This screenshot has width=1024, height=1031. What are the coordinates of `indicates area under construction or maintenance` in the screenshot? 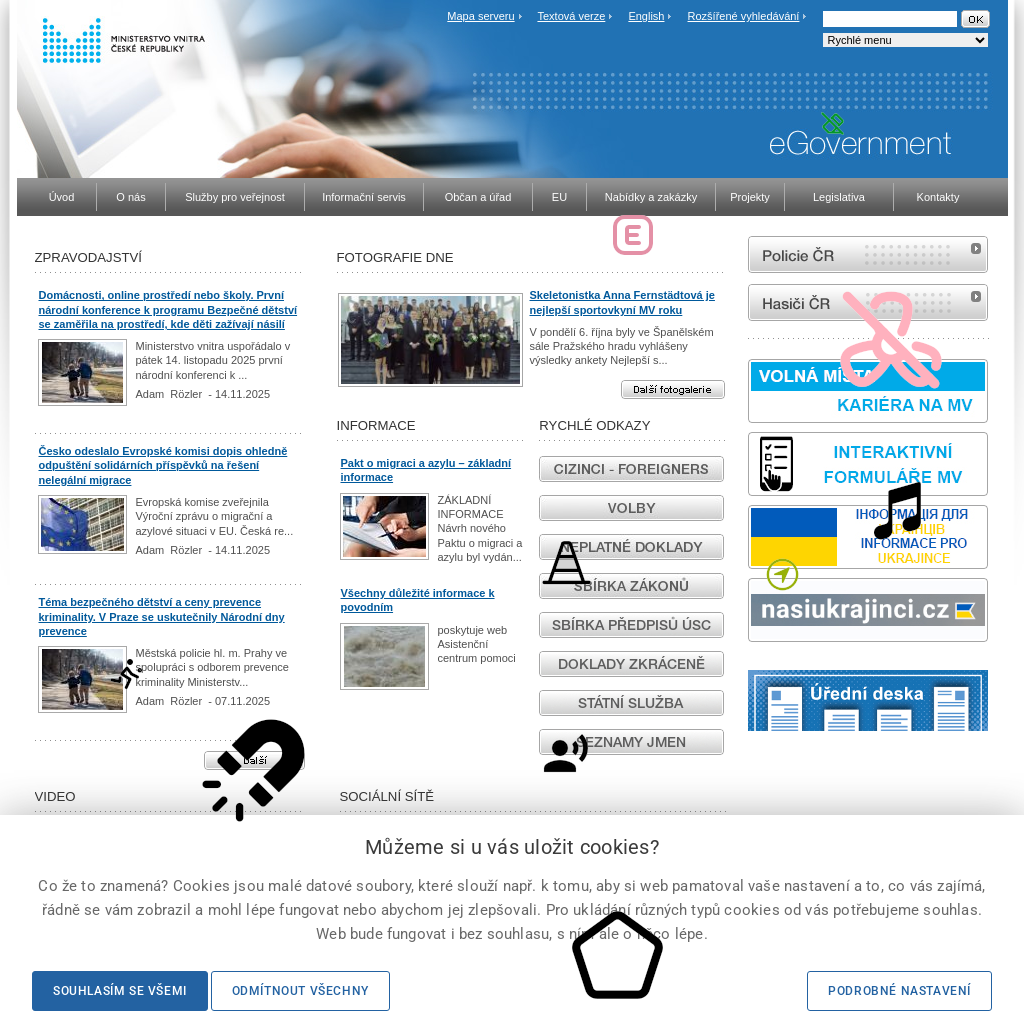 It's located at (566, 563).